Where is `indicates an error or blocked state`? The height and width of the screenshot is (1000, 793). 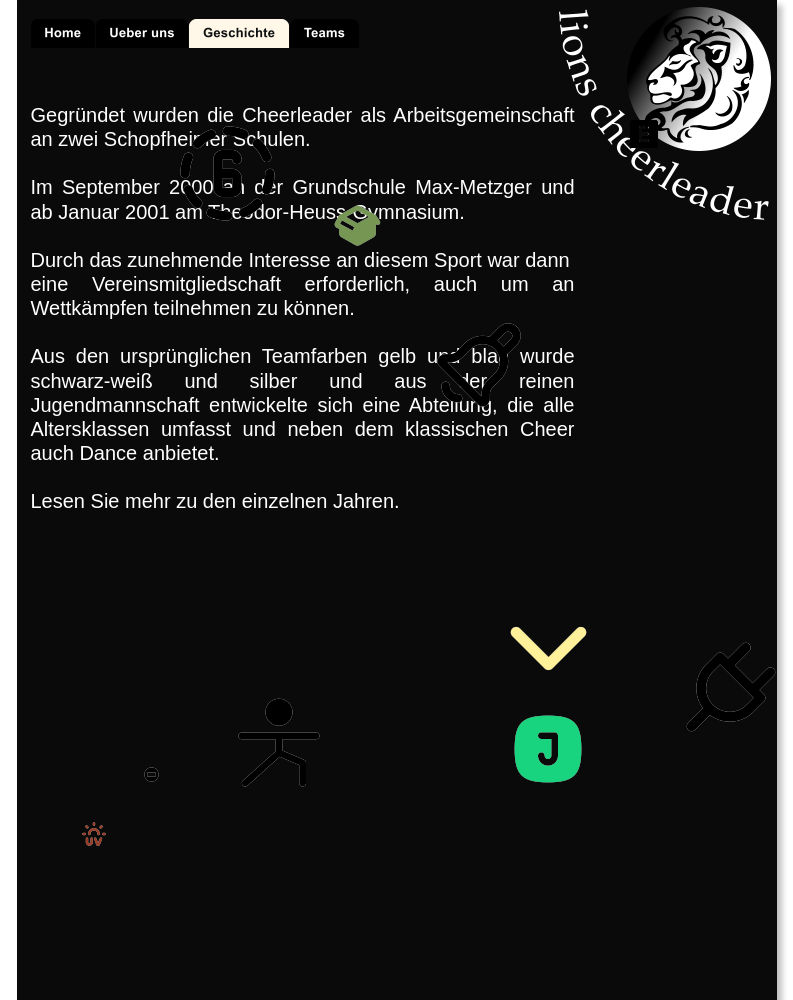
indicates an error or blocked state is located at coordinates (151, 774).